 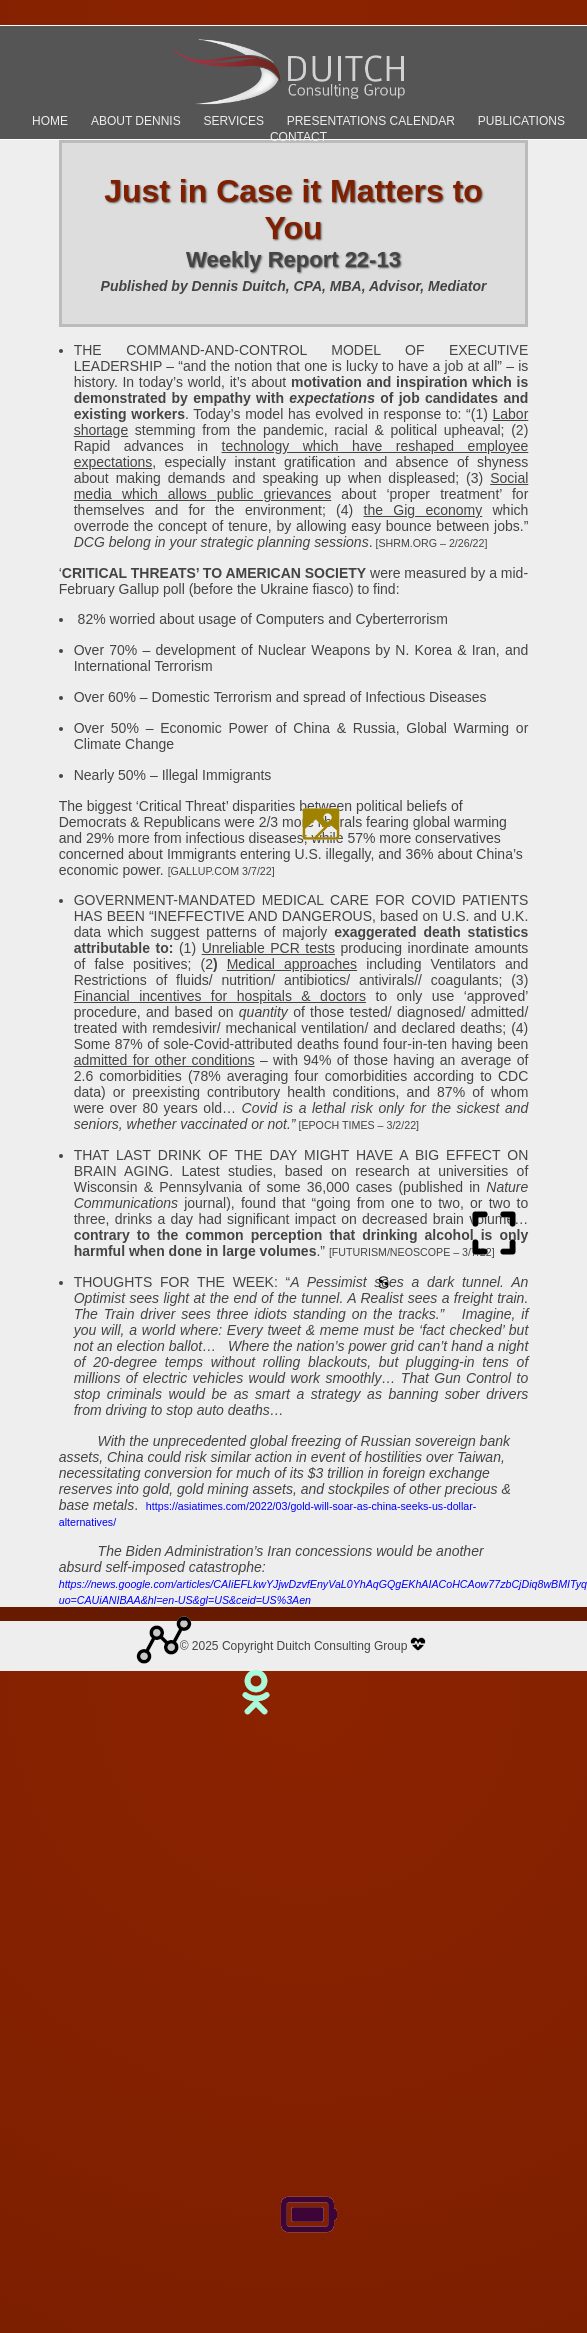 What do you see at coordinates (164, 1640) in the screenshot?
I see `view connected data points or nodes` at bounding box center [164, 1640].